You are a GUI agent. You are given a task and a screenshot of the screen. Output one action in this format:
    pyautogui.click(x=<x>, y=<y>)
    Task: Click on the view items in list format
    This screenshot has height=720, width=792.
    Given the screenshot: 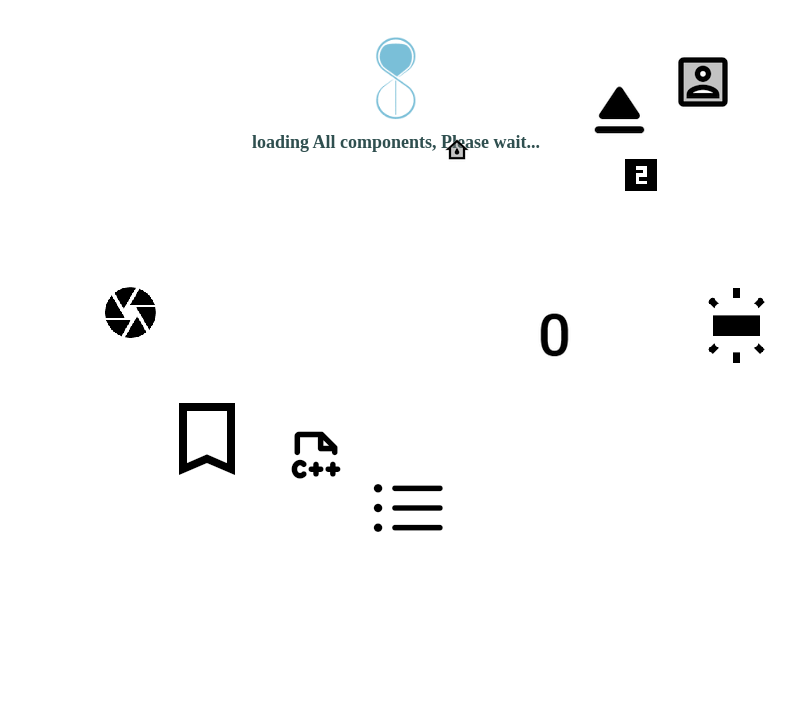 What is the action you would take?
    pyautogui.click(x=409, y=508)
    